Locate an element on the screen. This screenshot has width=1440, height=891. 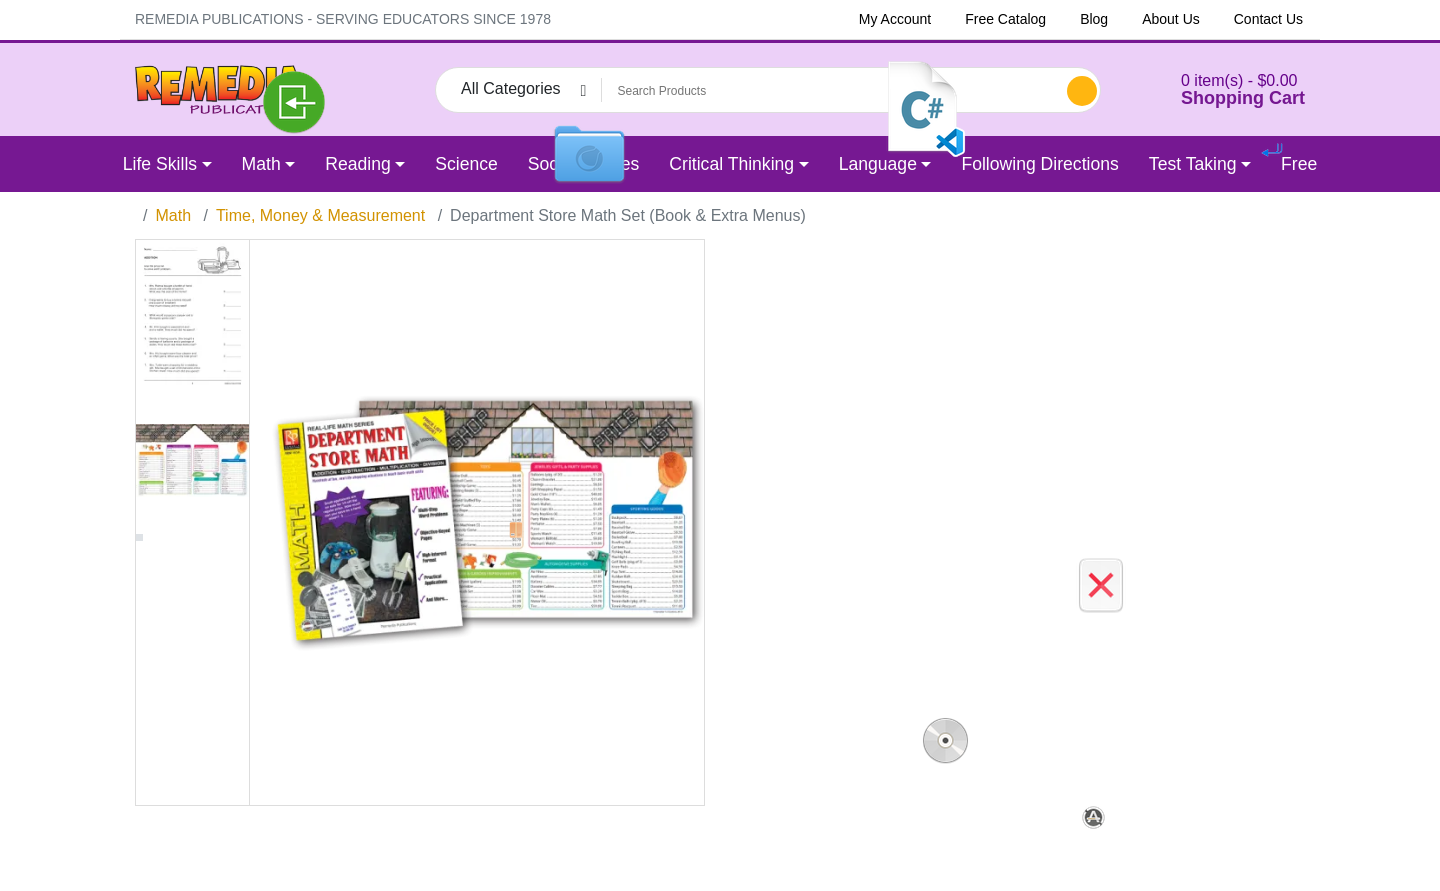
open a C# source code file is located at coordinates (922, 108).